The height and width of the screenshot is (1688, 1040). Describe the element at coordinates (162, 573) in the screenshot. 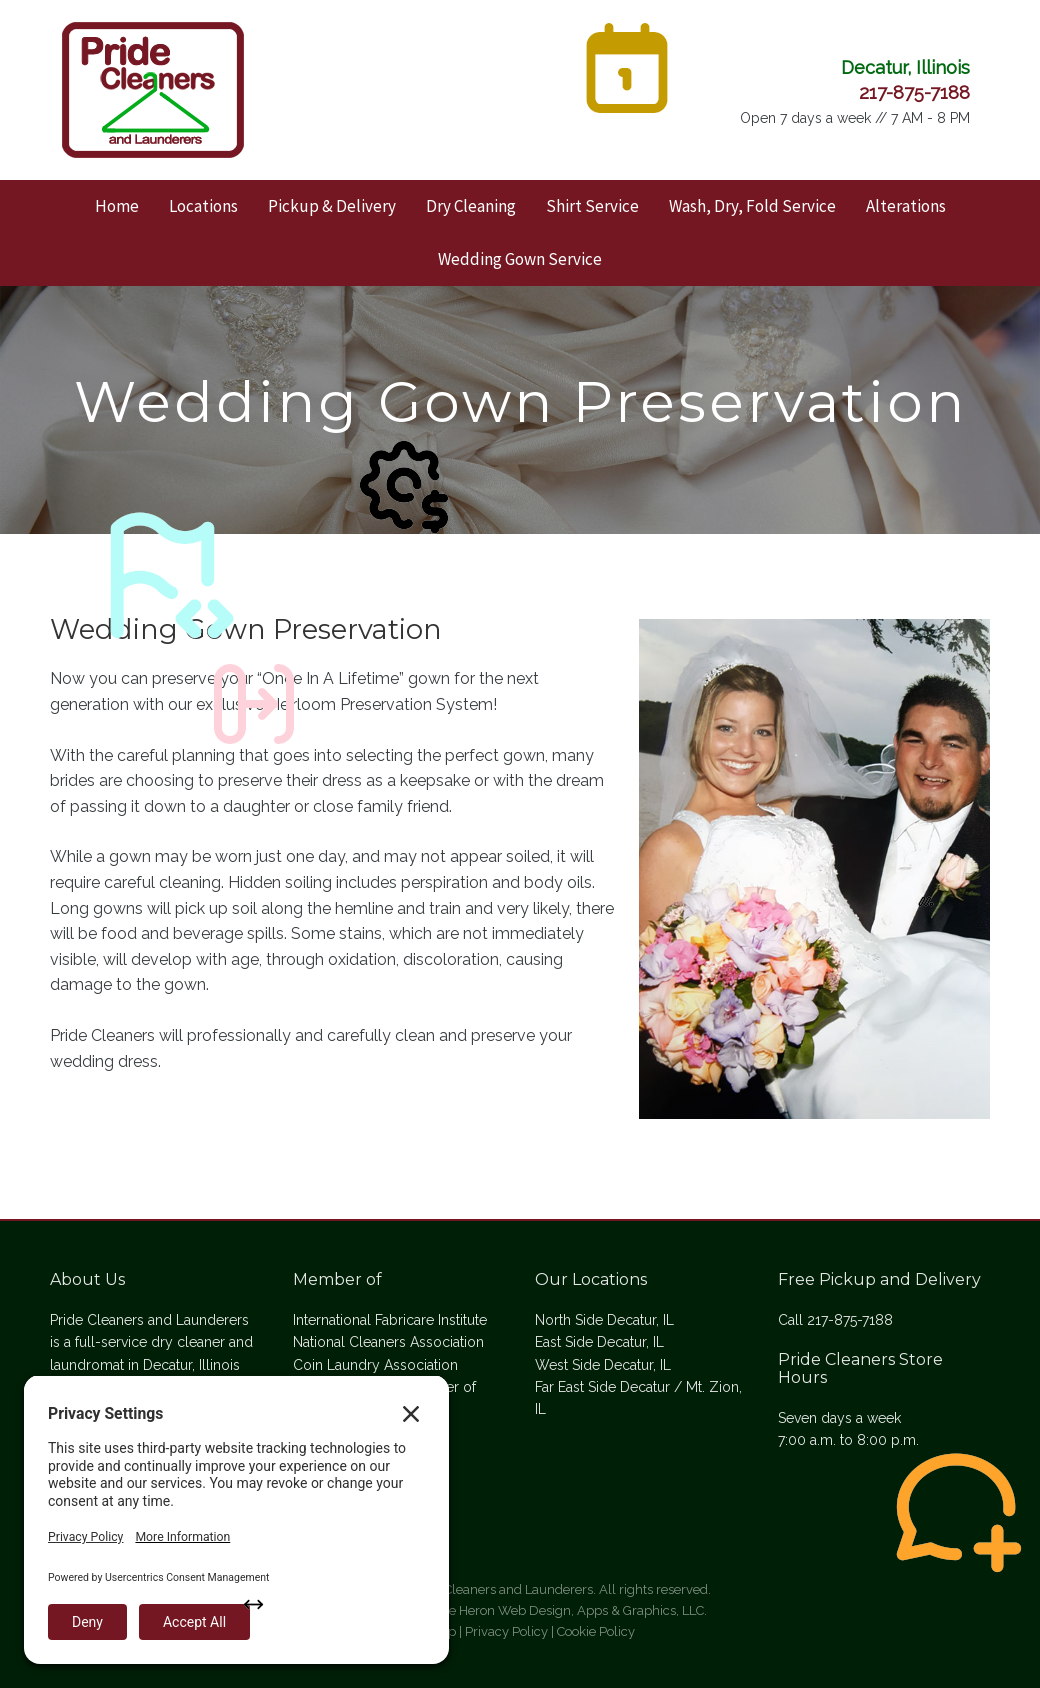

I see `access feature flags or code toggles` at that location.